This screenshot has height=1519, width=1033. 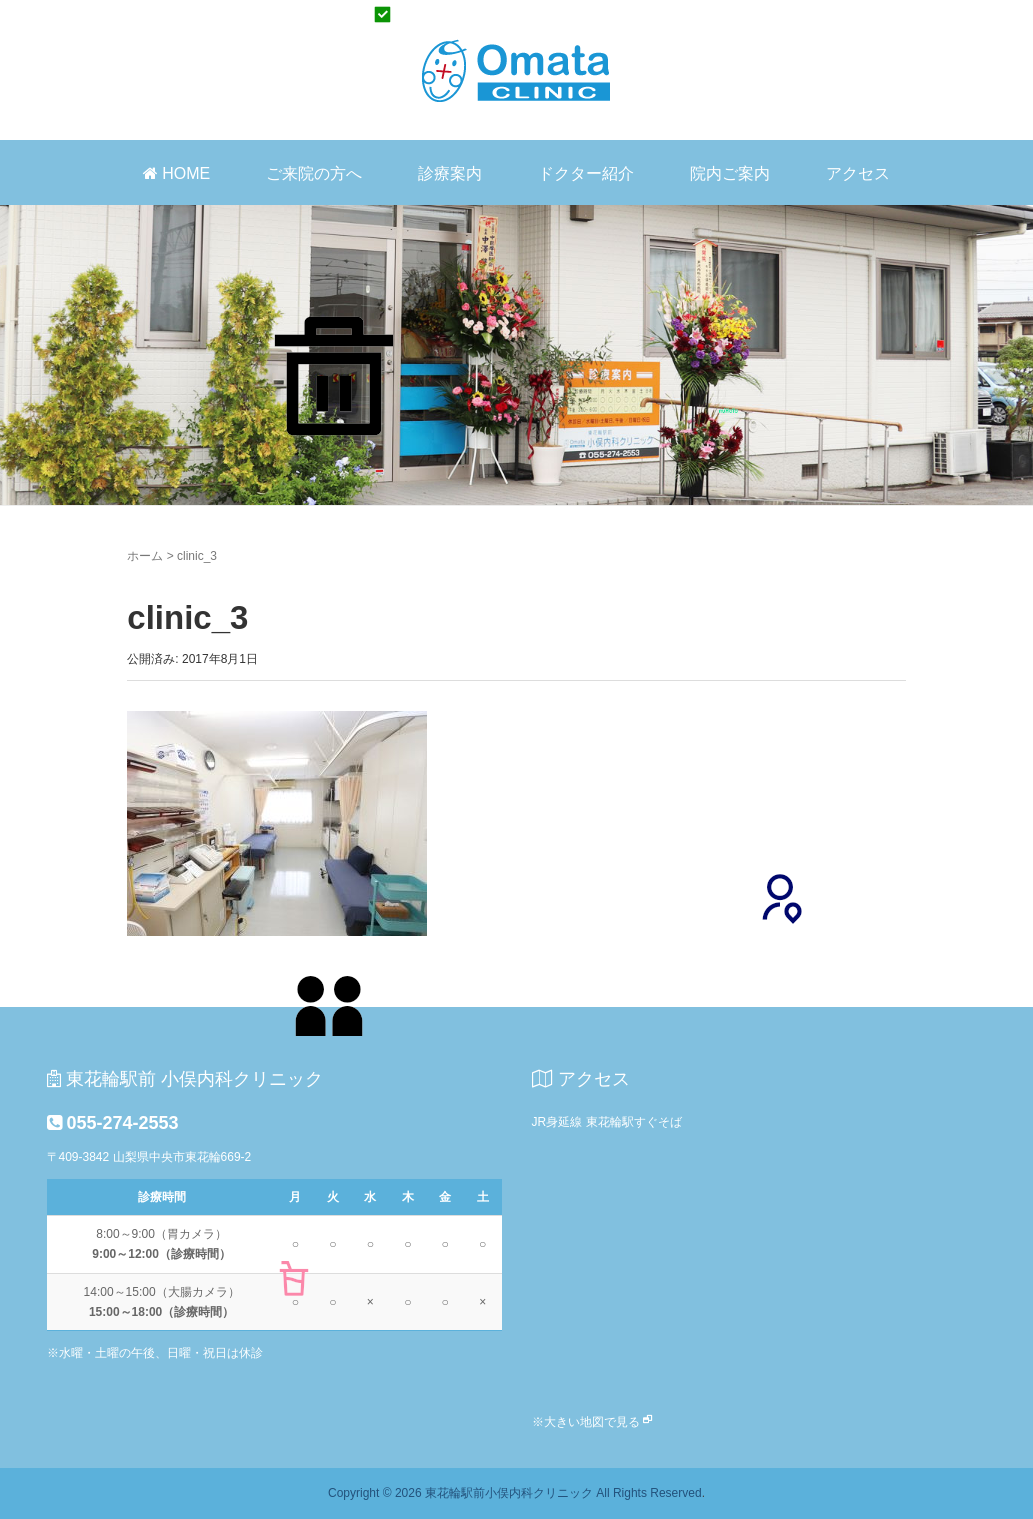 What do you see at coordinates (329, 1006) in the screenshot?
I see `view group members` at bounding box center [329, 1006].